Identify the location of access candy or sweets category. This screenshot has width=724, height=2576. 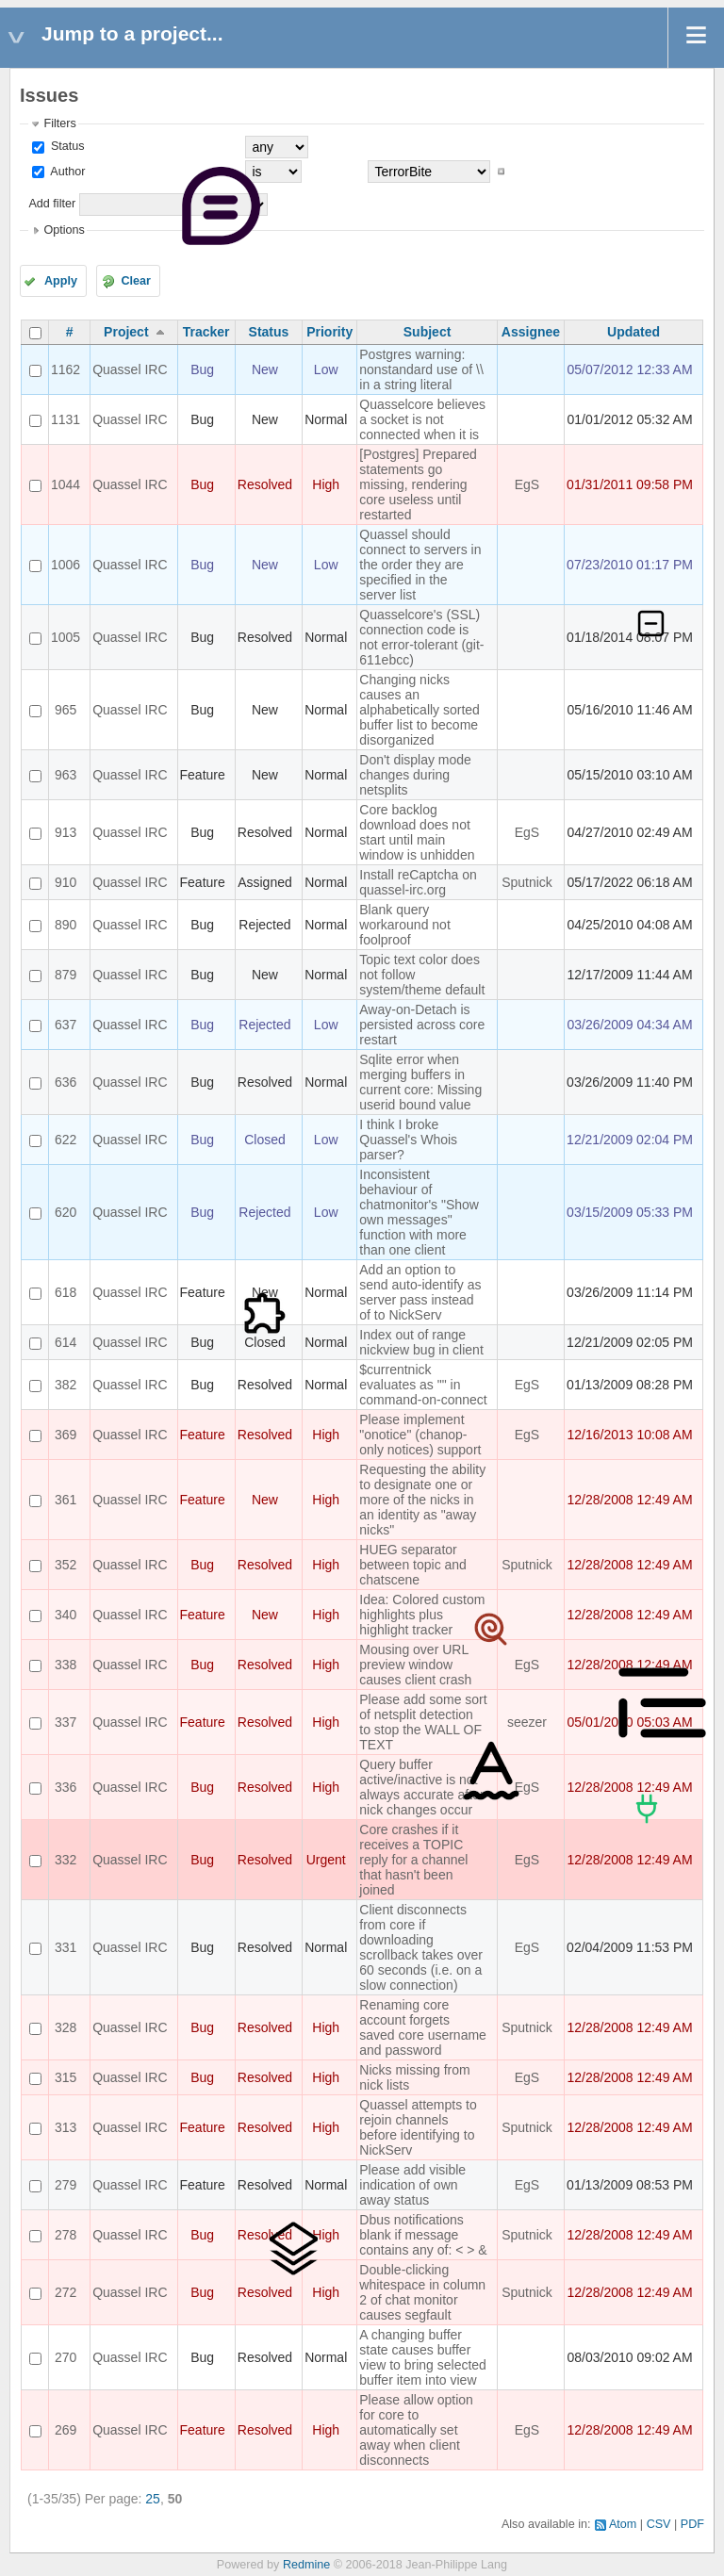
(490, 1629).